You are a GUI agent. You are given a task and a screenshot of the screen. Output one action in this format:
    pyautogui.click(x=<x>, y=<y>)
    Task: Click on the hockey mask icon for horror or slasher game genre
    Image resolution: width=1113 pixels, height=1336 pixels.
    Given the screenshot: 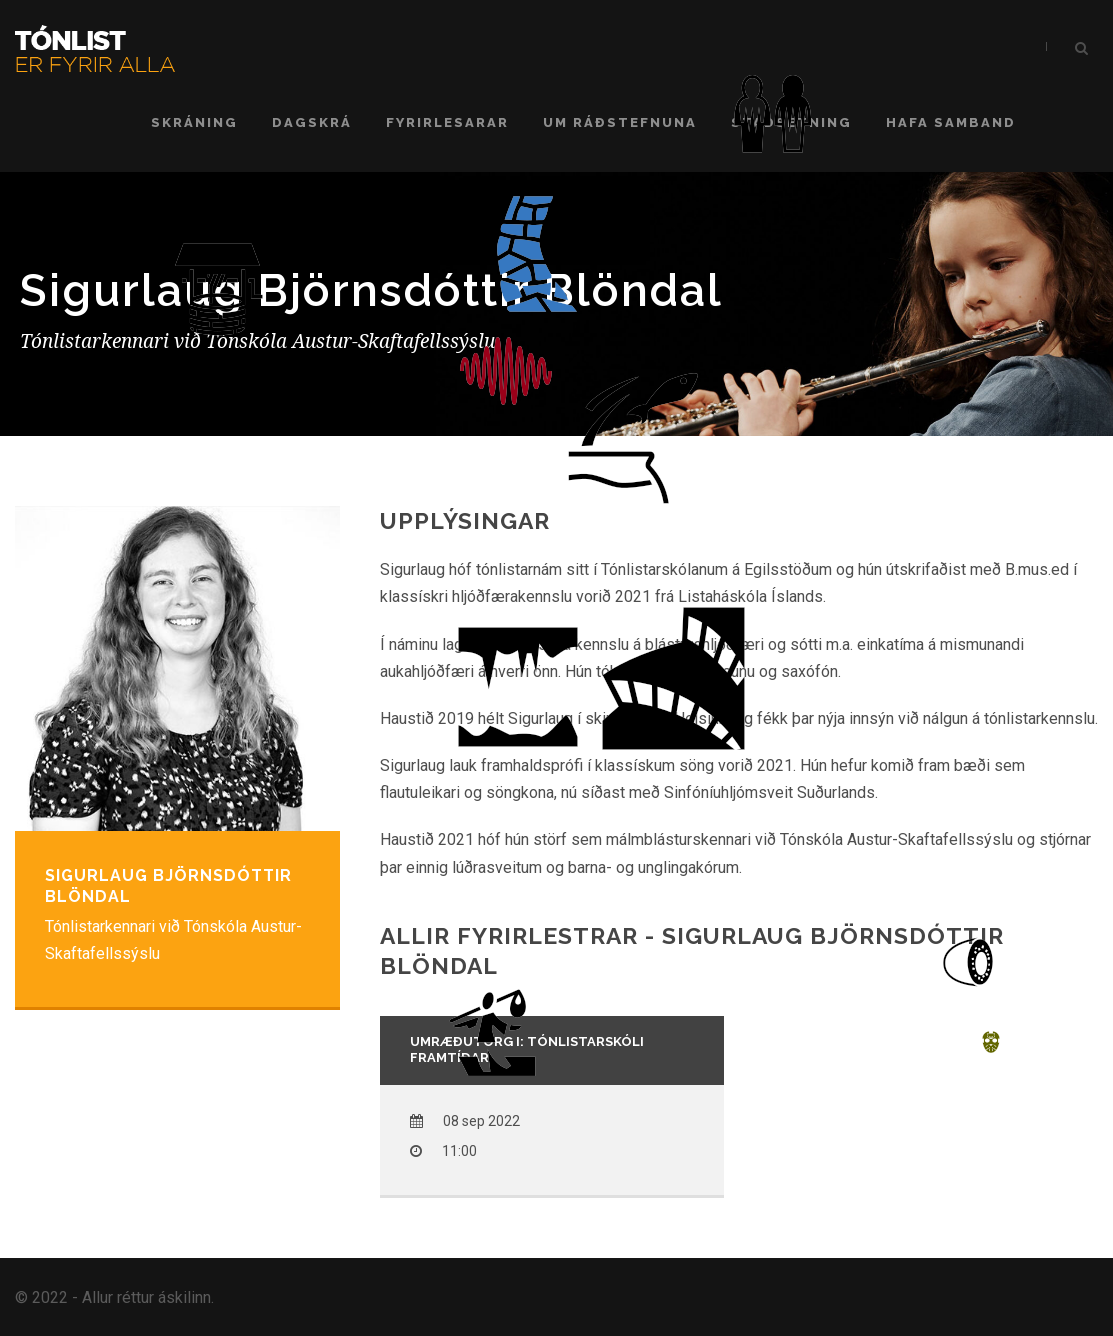 What is the action you would take?
    pyautogui.click(x=991, y=1042)
    